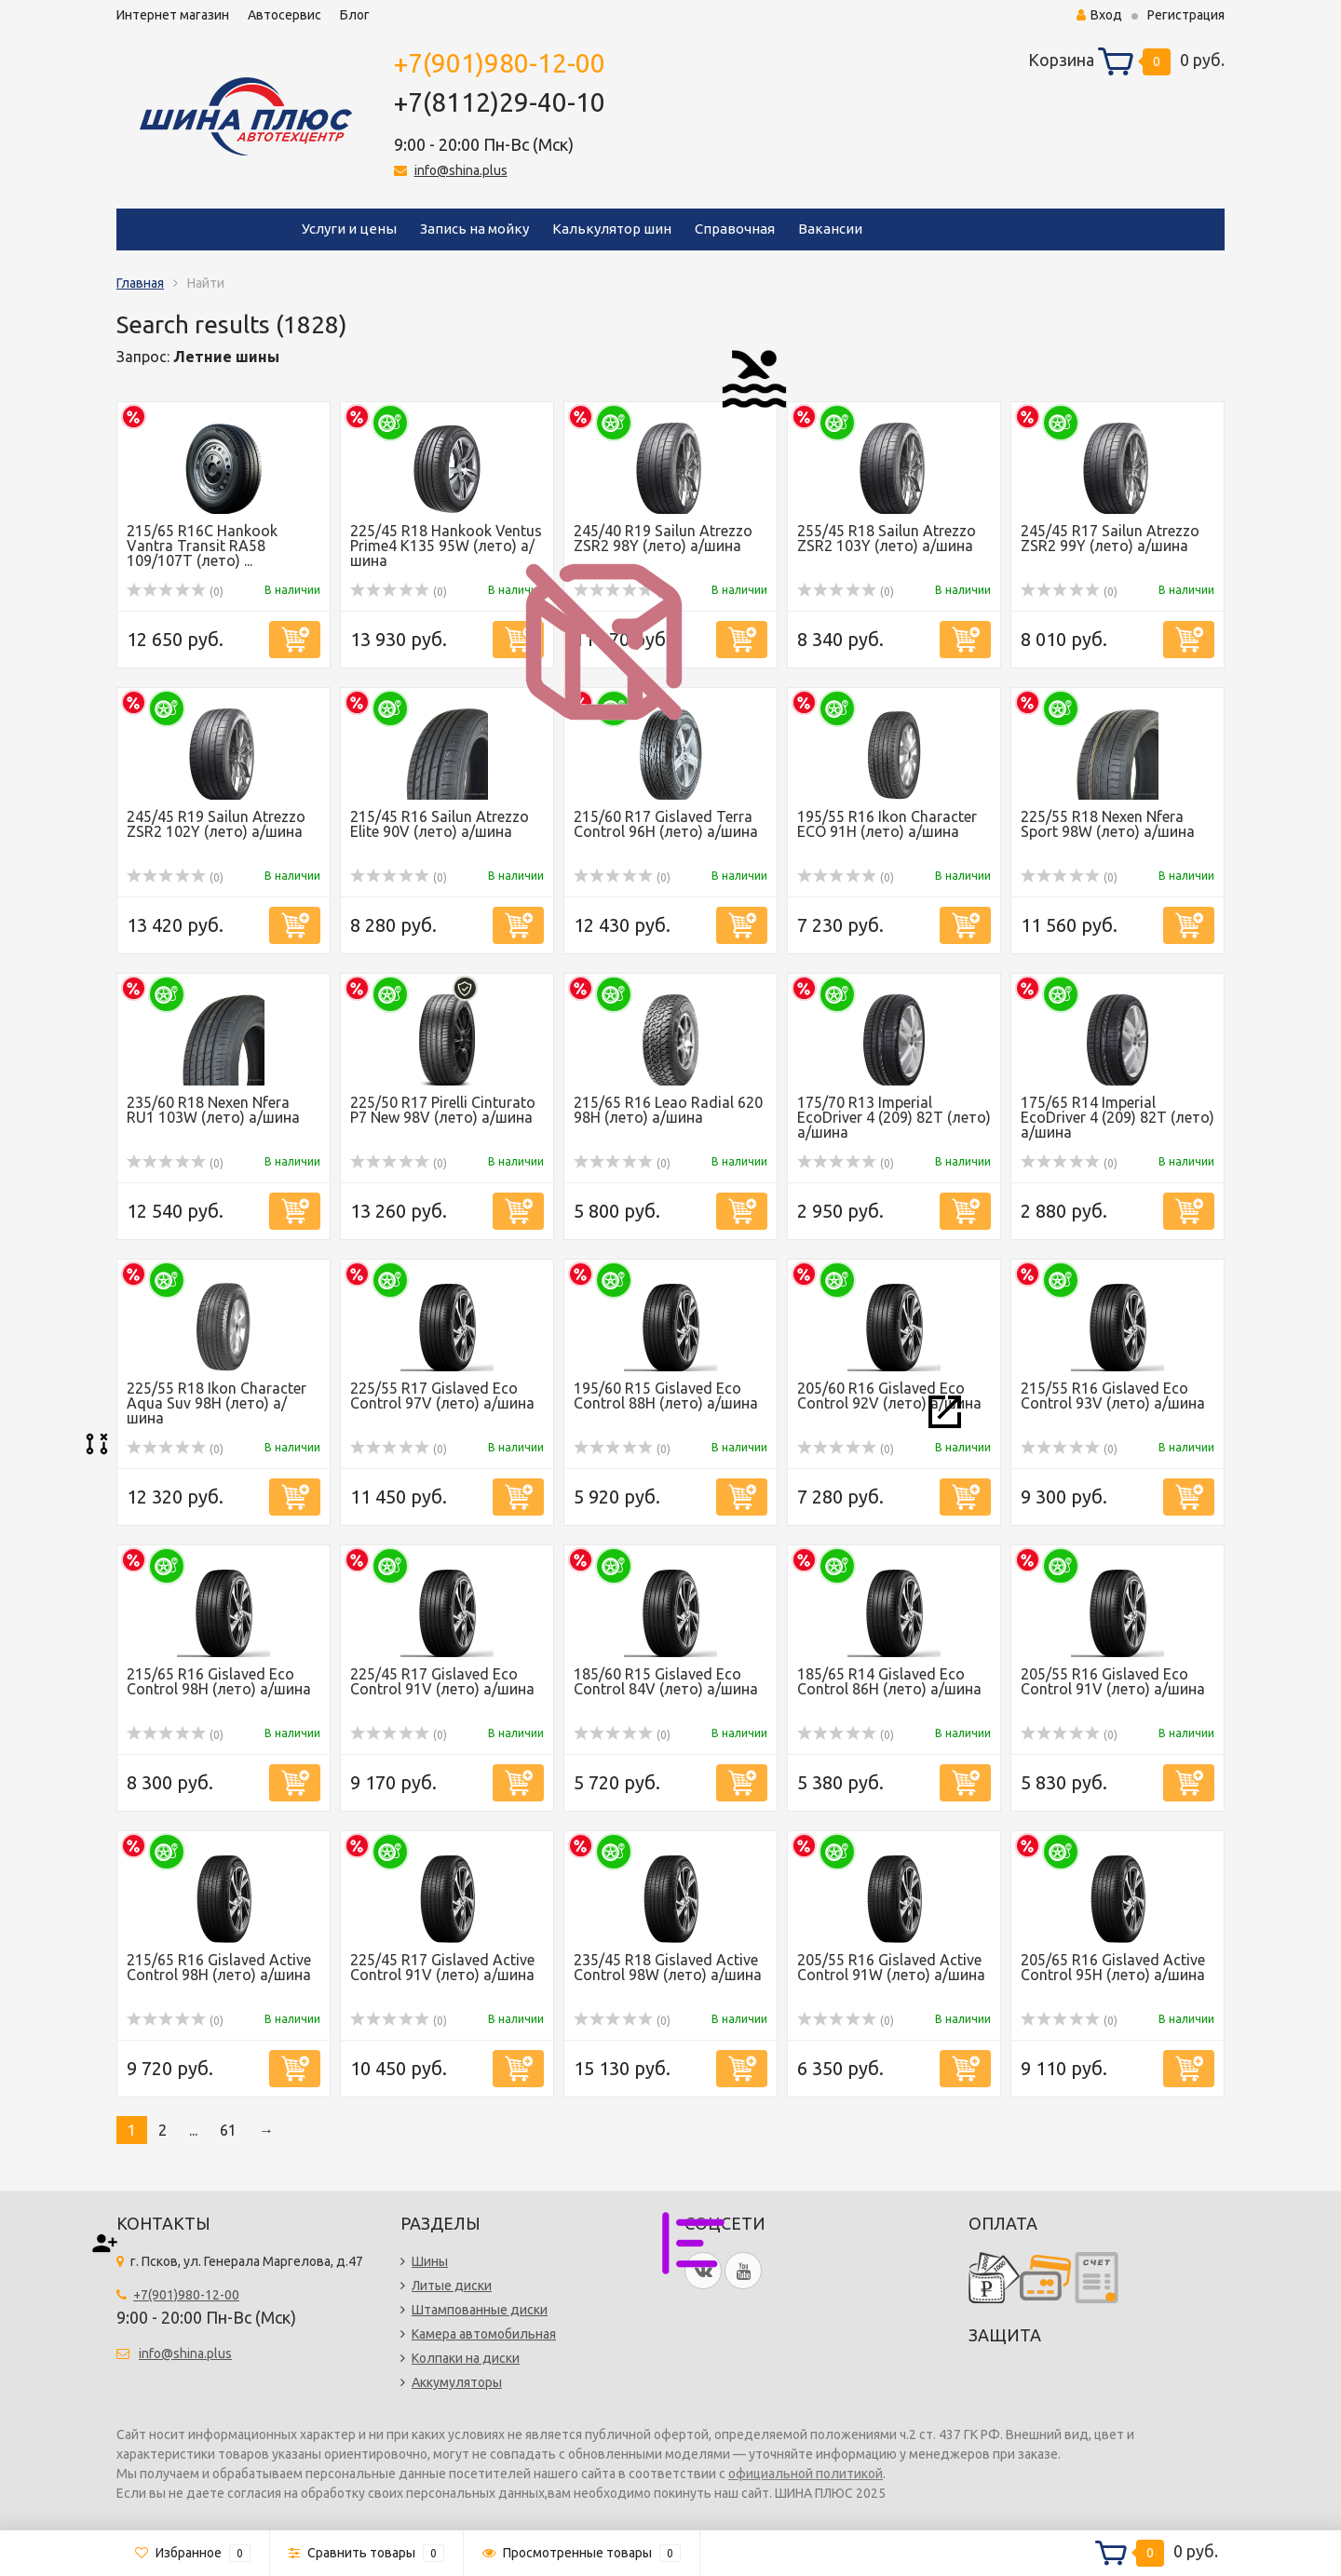 This screenshot has width=1341, height=2576. Describe the element at coordinates (97, 1444) in the screenshot. I see `a closed or rejected pull request` at that location.